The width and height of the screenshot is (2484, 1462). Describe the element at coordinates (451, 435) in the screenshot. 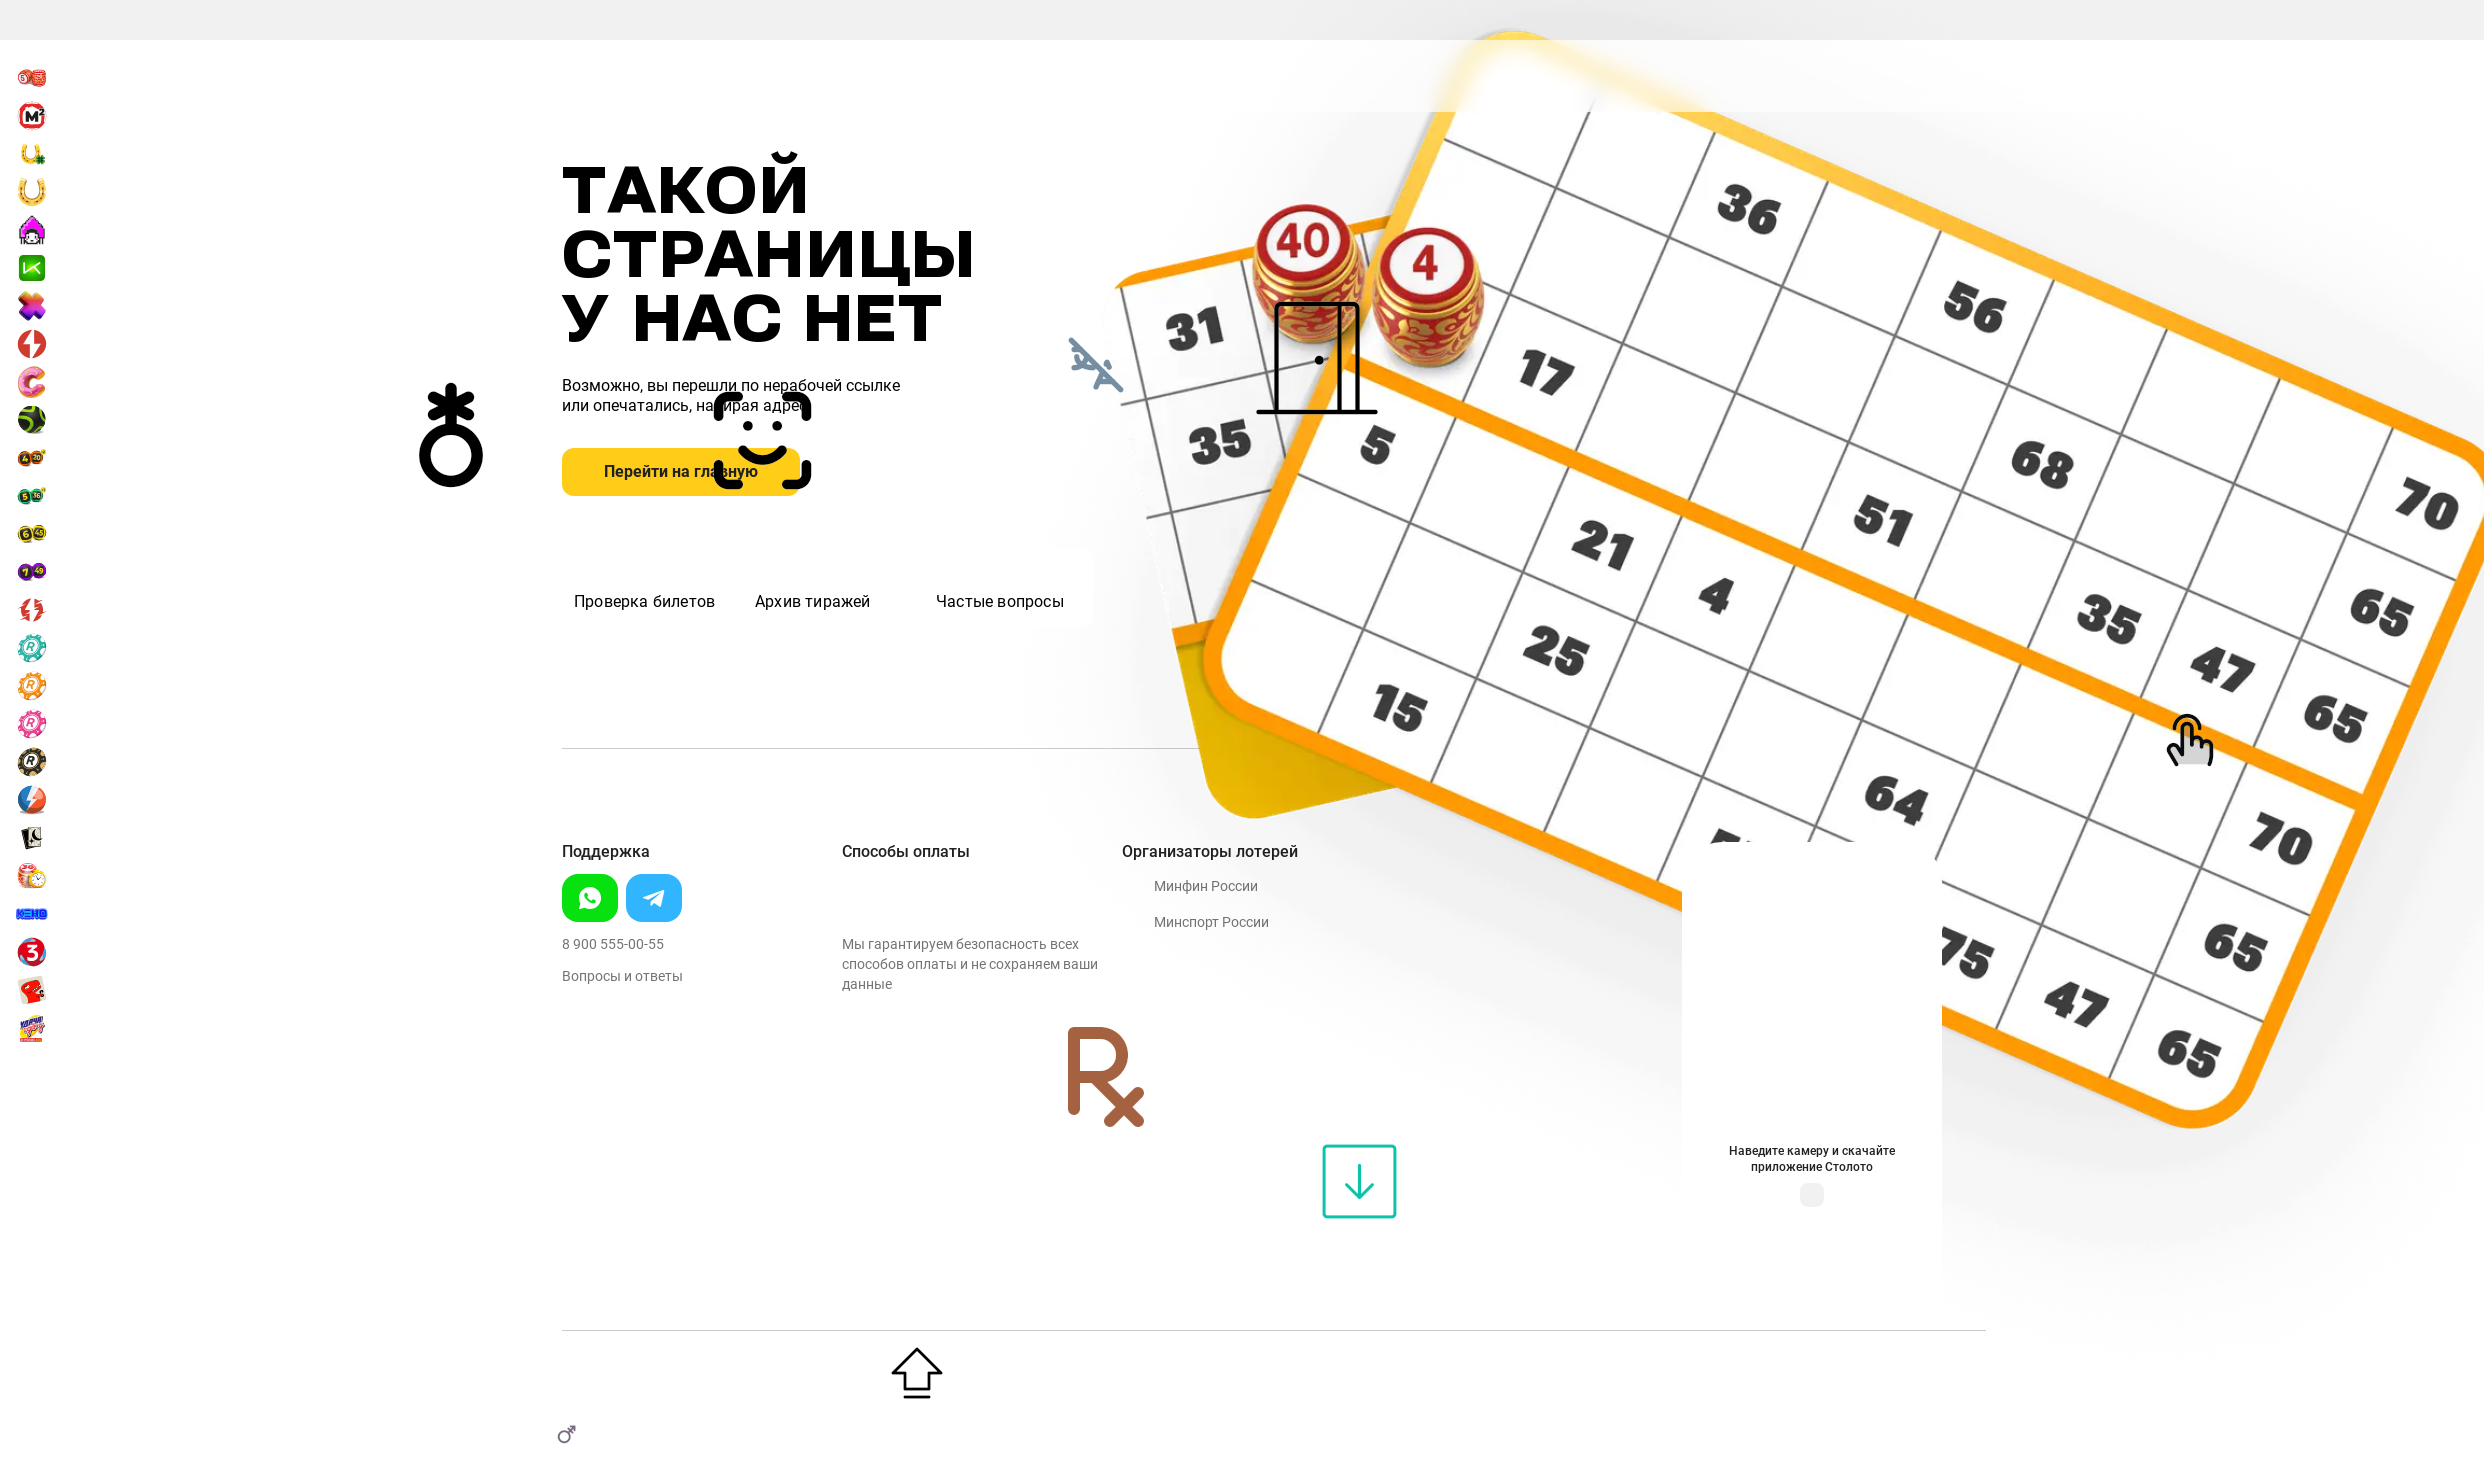

I see `indicates non-binary gender identity option` at that location.